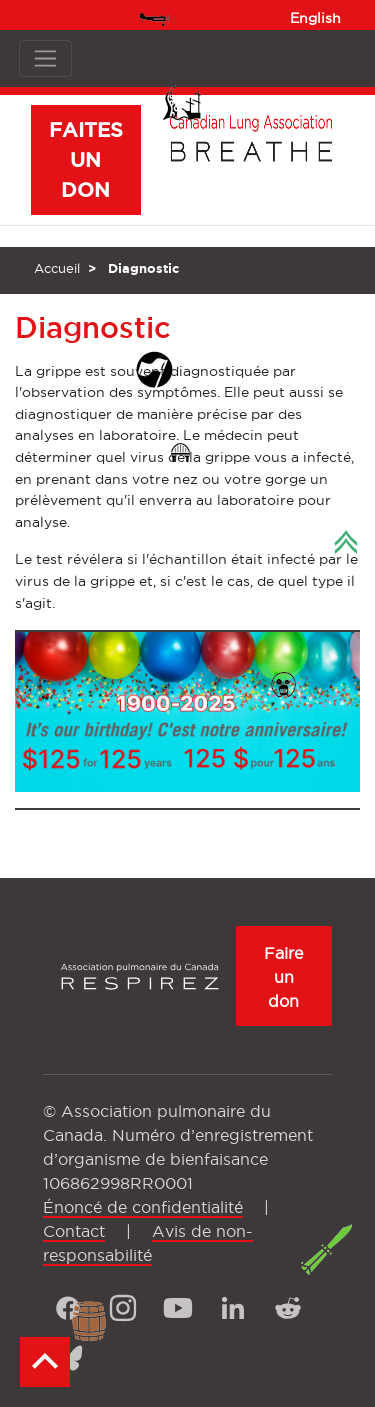 This screenshot has width=375, height=1407. I want to click on select butterfly knife weapon or tool, so click(326, 1249).